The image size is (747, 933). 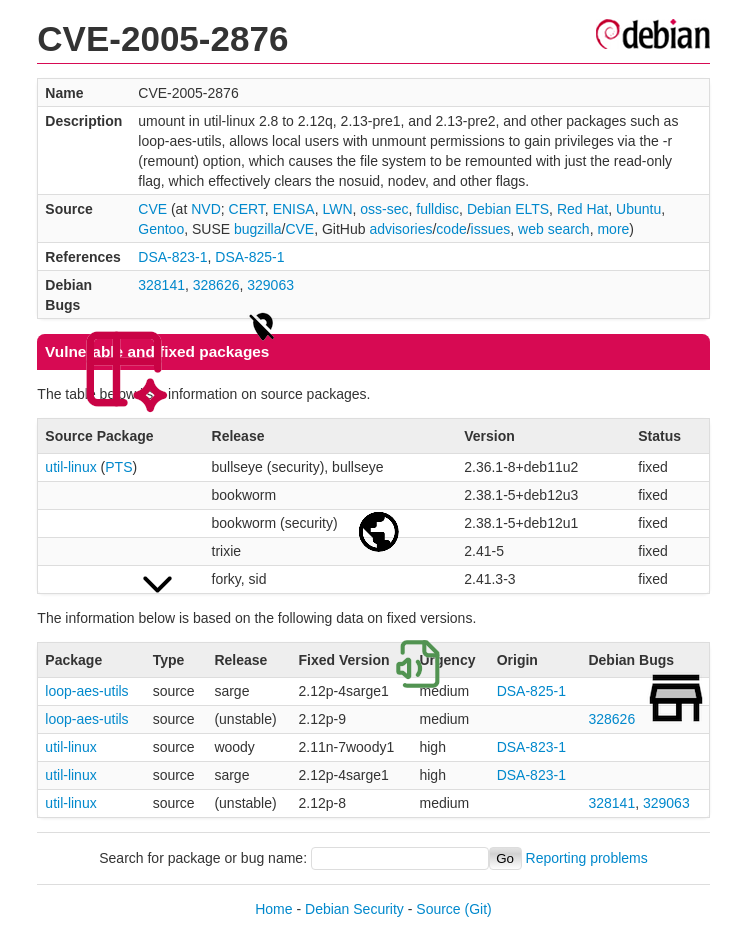 What do you see at coordinates (676, 698) in the screenshot?
I see `access the store or marketplace` at bounding box center [676, 698].